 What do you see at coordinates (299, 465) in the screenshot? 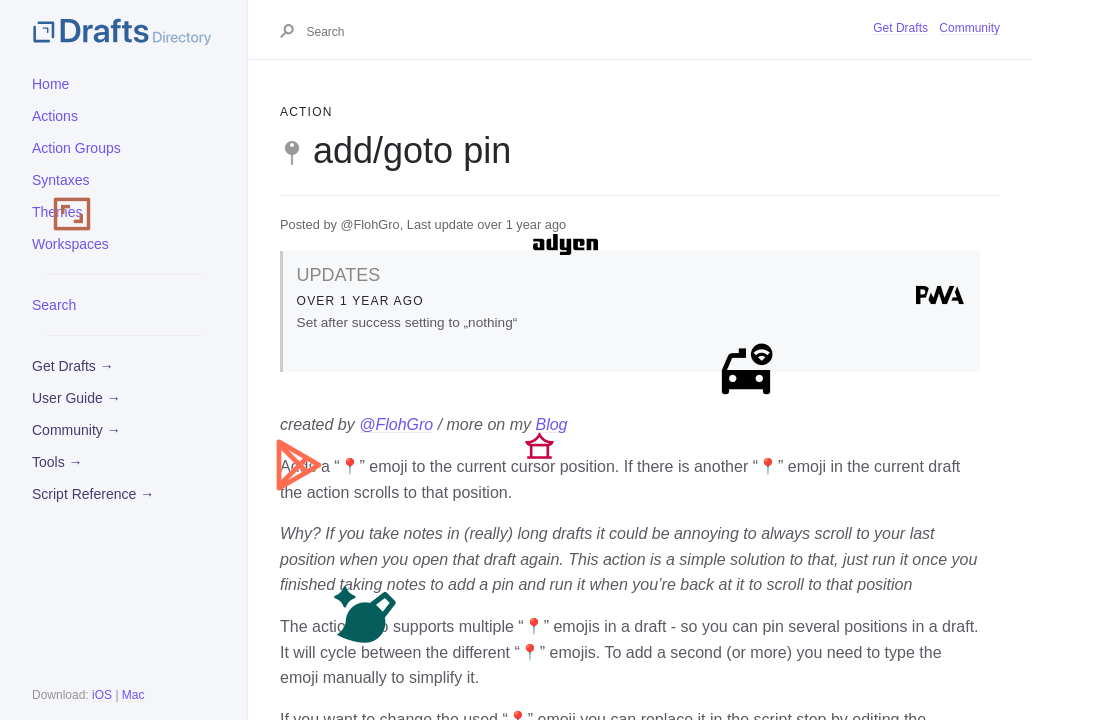
I see `open google play store` at bounding box center [299, 465].